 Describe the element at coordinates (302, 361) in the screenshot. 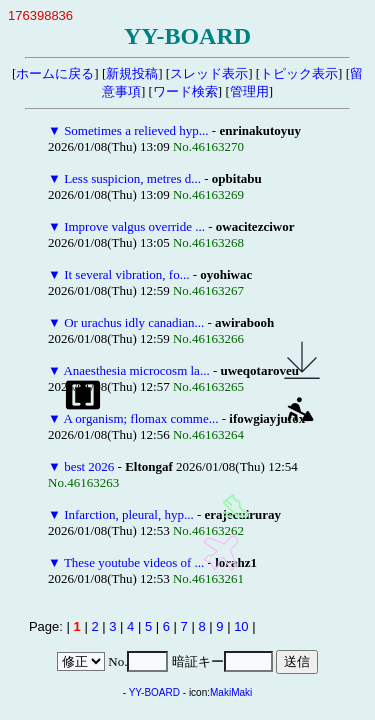

I see `download a file or document` at that location.